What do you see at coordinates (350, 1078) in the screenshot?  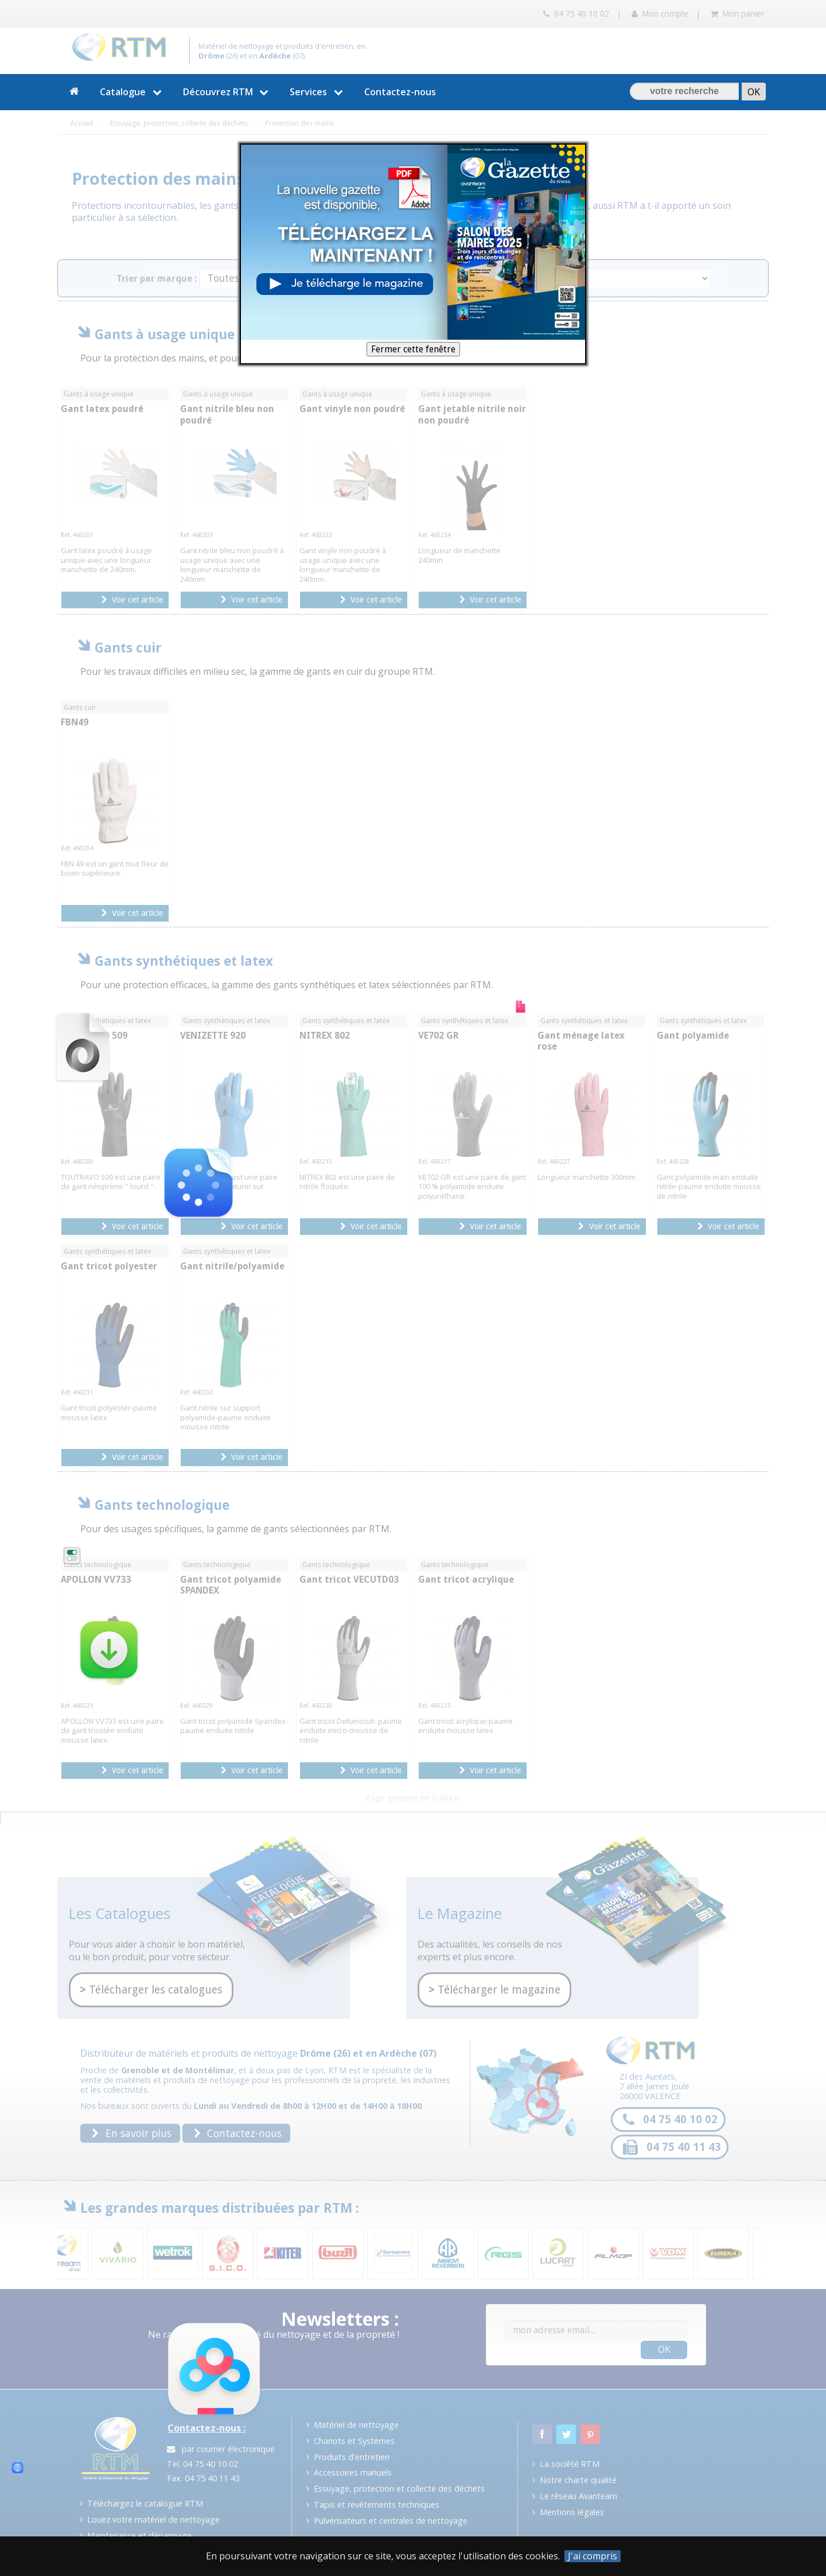 I see `open a hexadecimal data file` at bounding box center [350, 1078].